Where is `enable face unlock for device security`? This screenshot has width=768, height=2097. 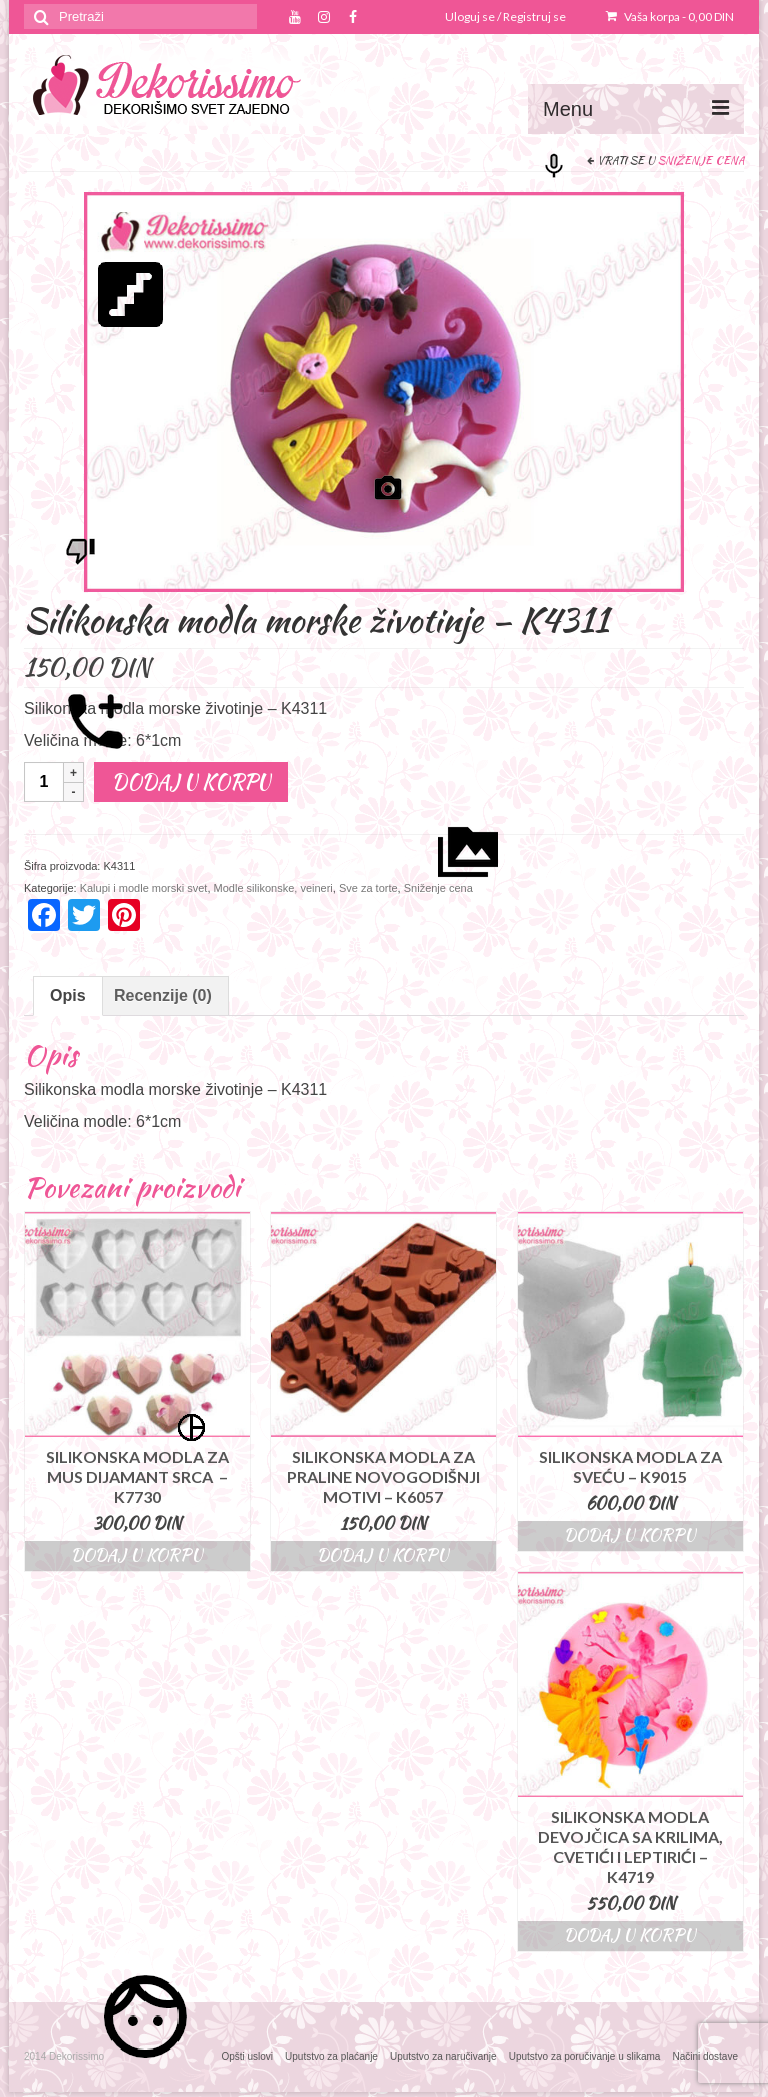
enable face unlock for device security is located at coordinates (145, 2016).